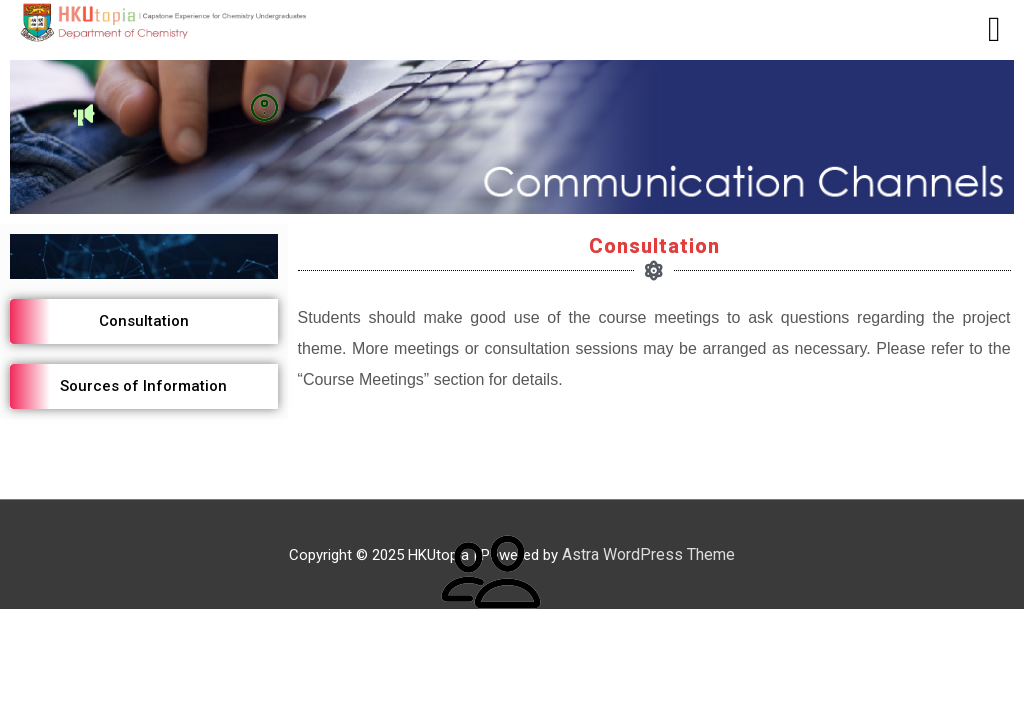  What do you see at coordinates (84, 115) in the screenshot?
I see `make an announcement or broadcast` at bounding box center [84, 115].